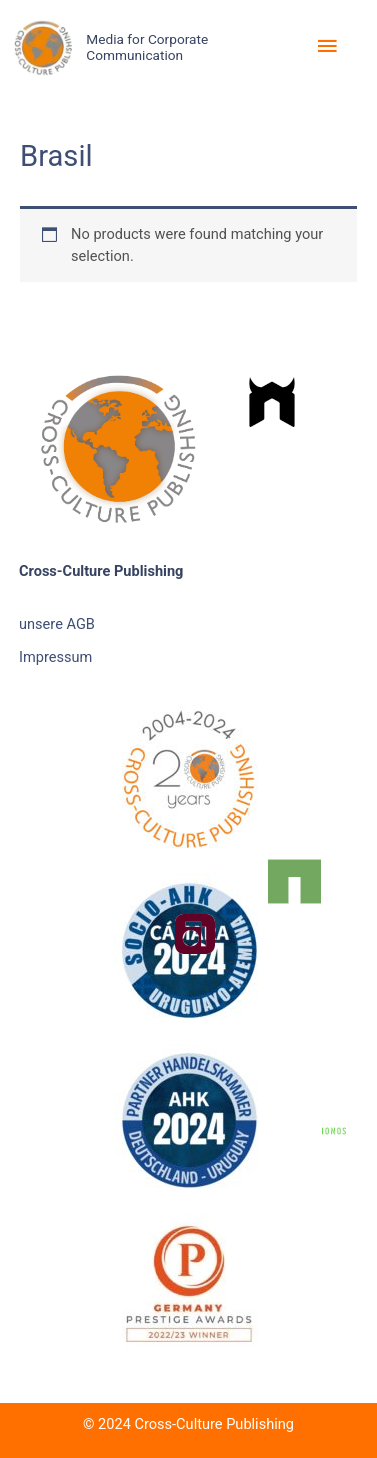 This screenshot has height=1458, width=377. What do you see at coordinates (294, 881) in the screenshot?
I see `NetApp company logo` at bounding box center [294, 881].